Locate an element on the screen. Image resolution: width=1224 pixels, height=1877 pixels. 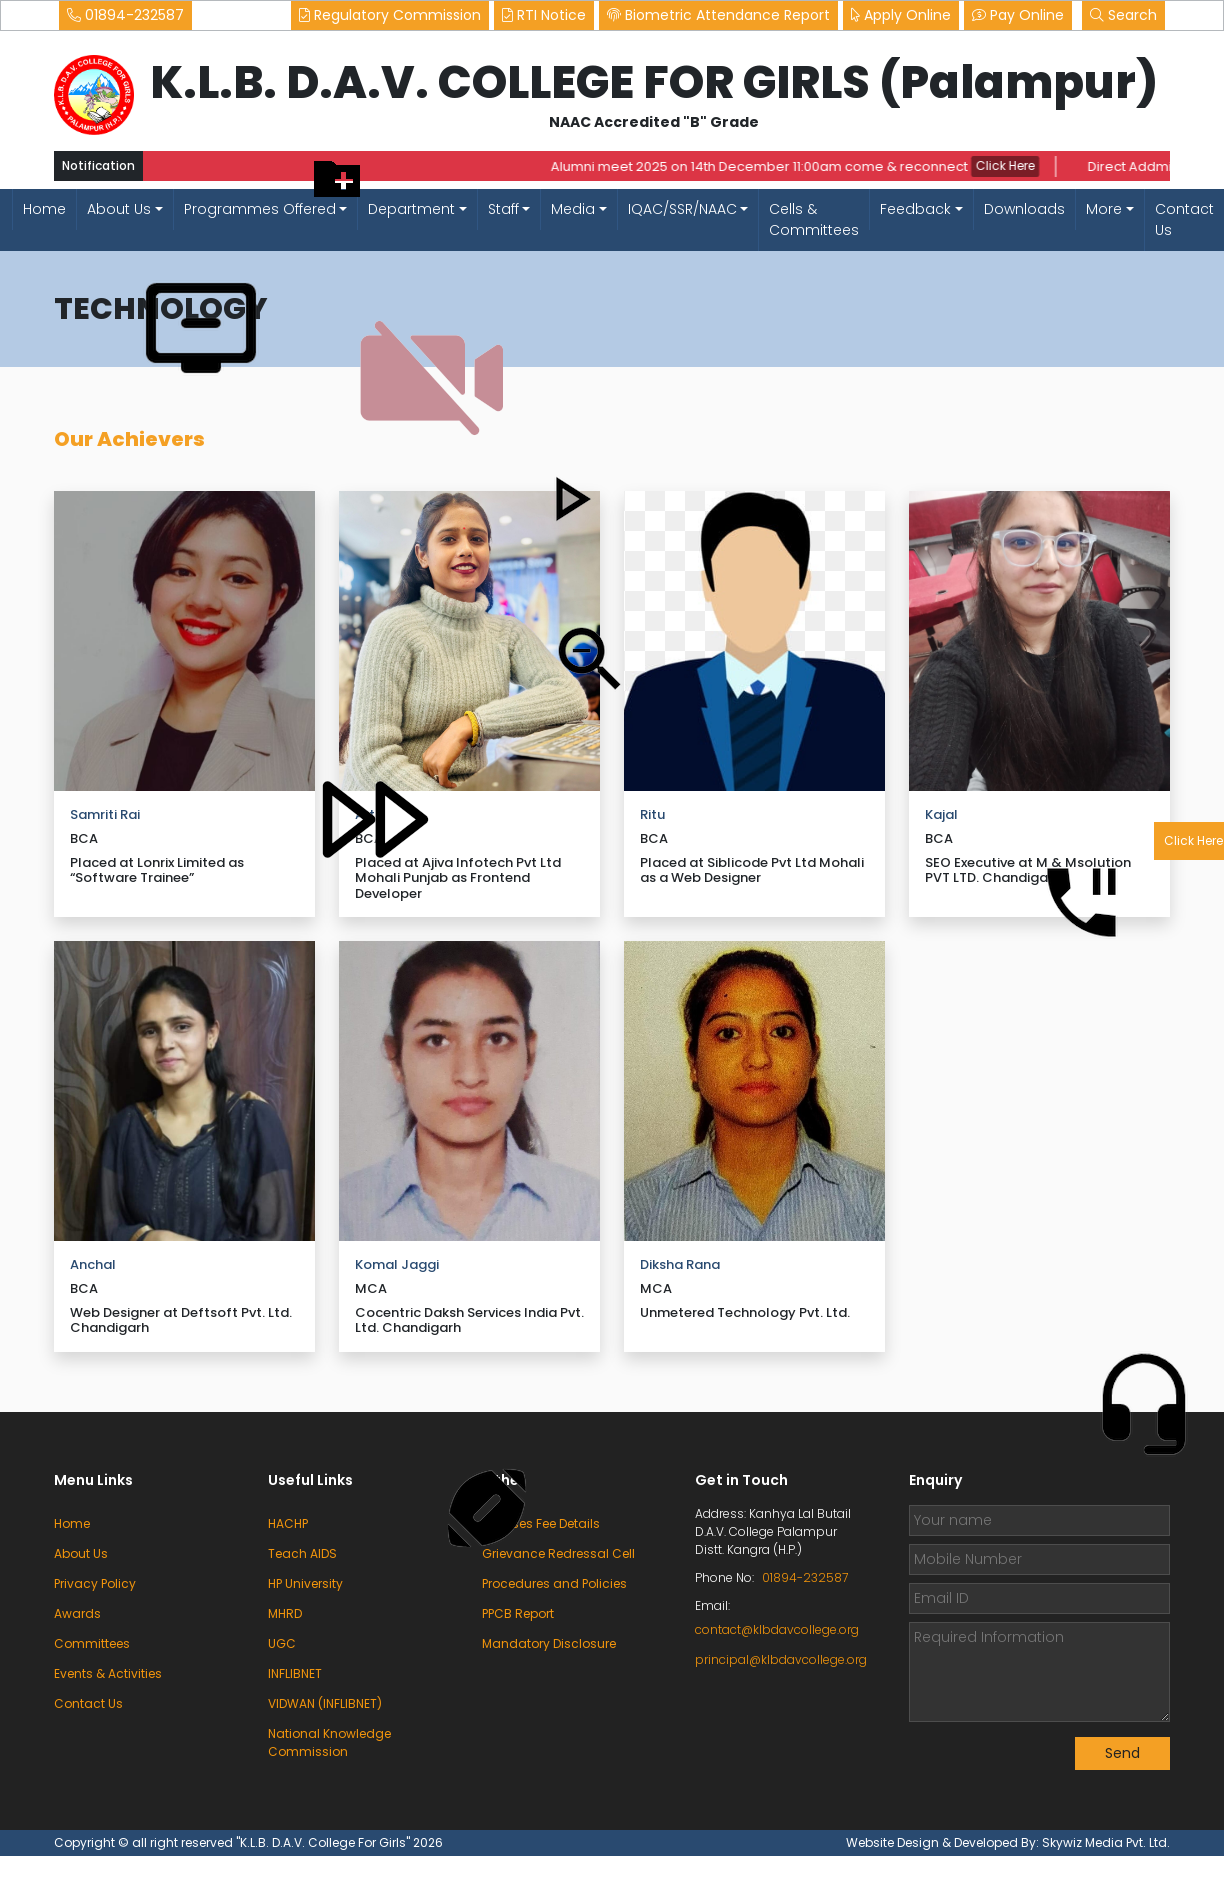
camera is off or disabled is located at coordinates (427, 378).